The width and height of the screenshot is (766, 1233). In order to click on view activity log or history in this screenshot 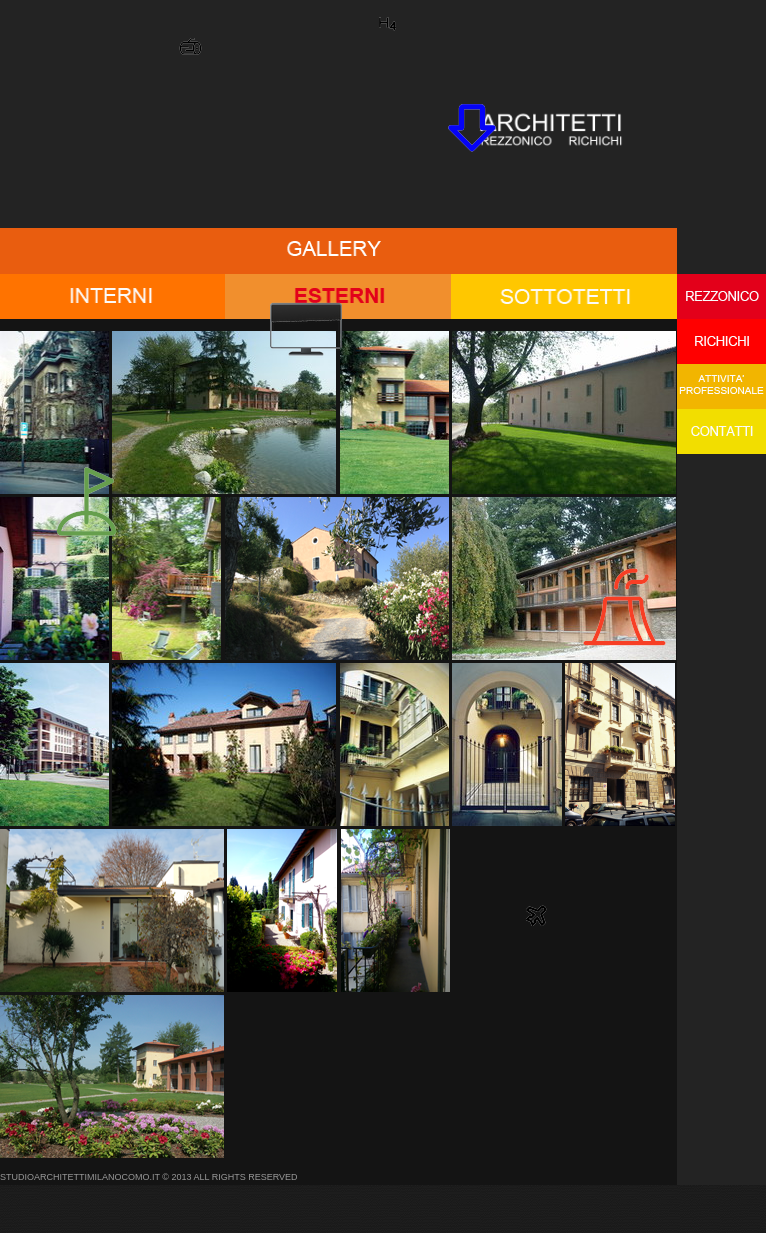, I will do `click(190, 47)`.